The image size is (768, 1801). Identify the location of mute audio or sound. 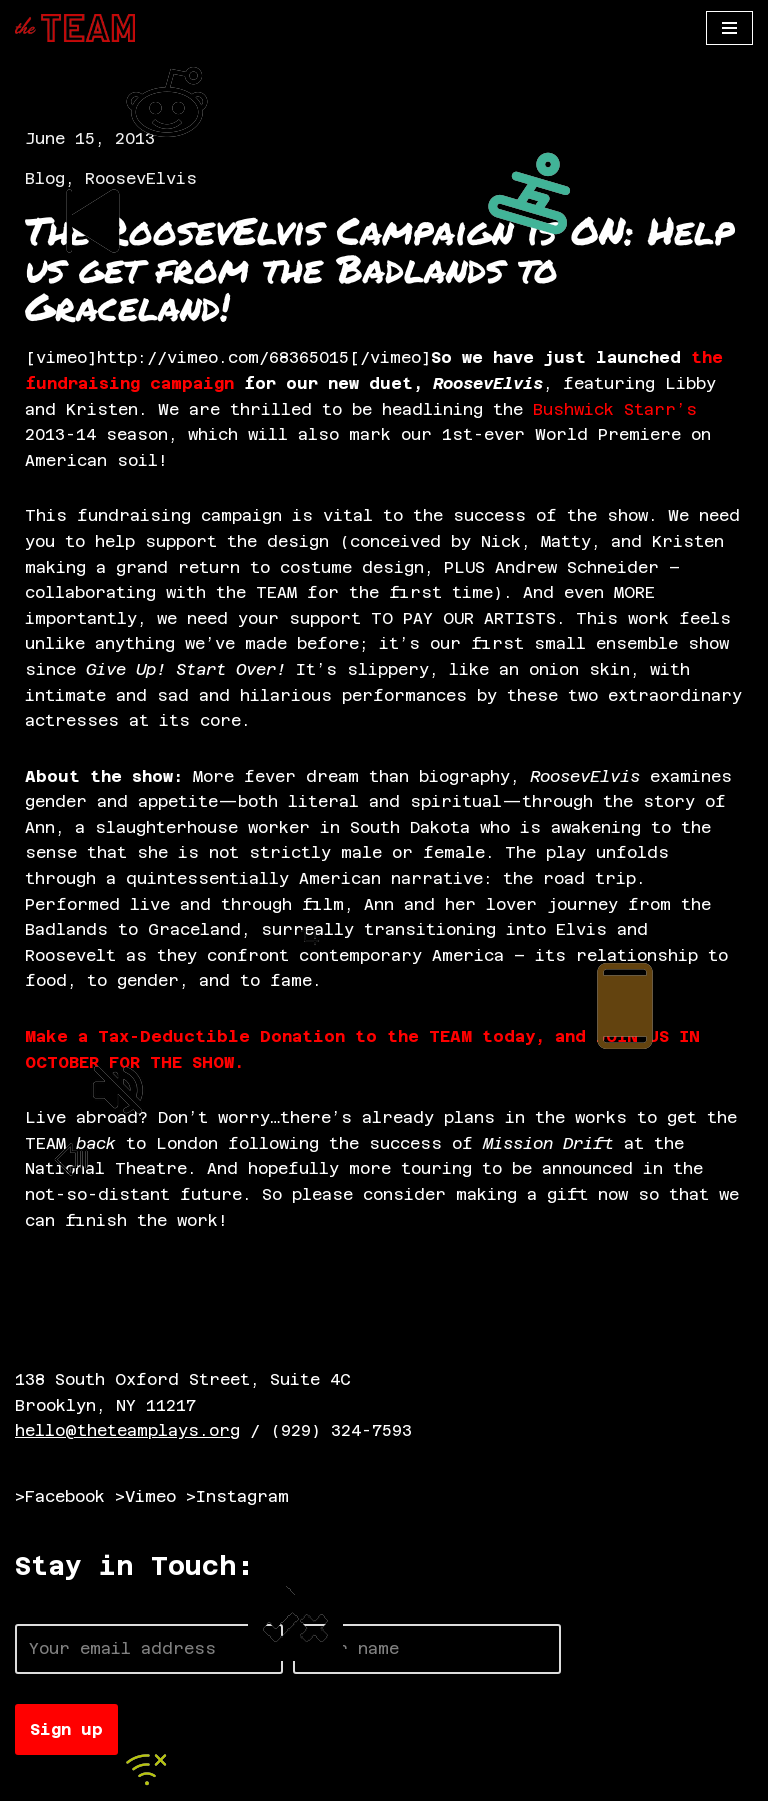
(118, 1090).